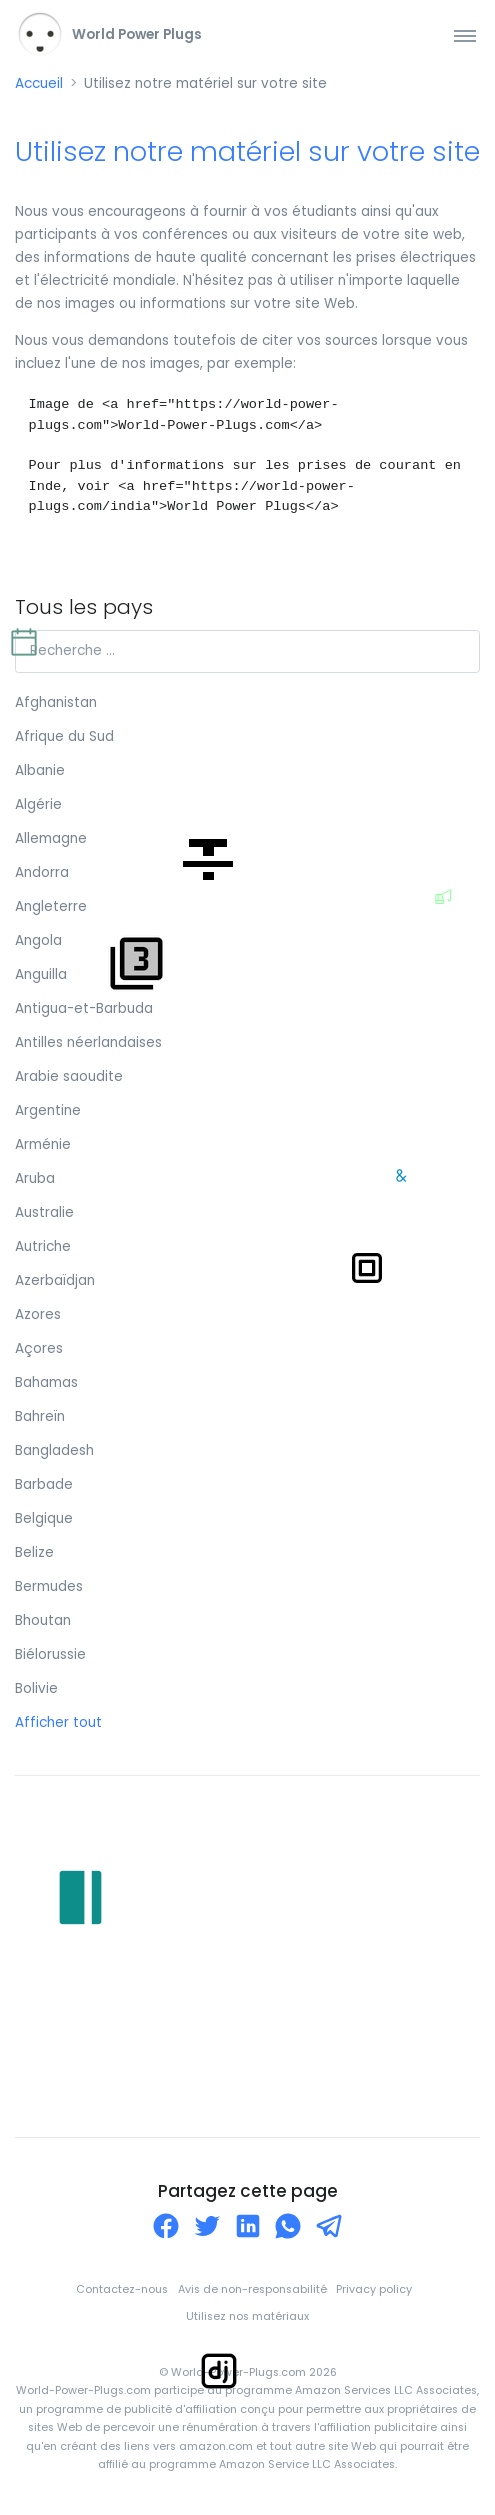 The image size is (495, 2515). What do you see at coordinates (24, 643) in the screenshot?
I see `view or open calendar` at bounding box center [24, 643].